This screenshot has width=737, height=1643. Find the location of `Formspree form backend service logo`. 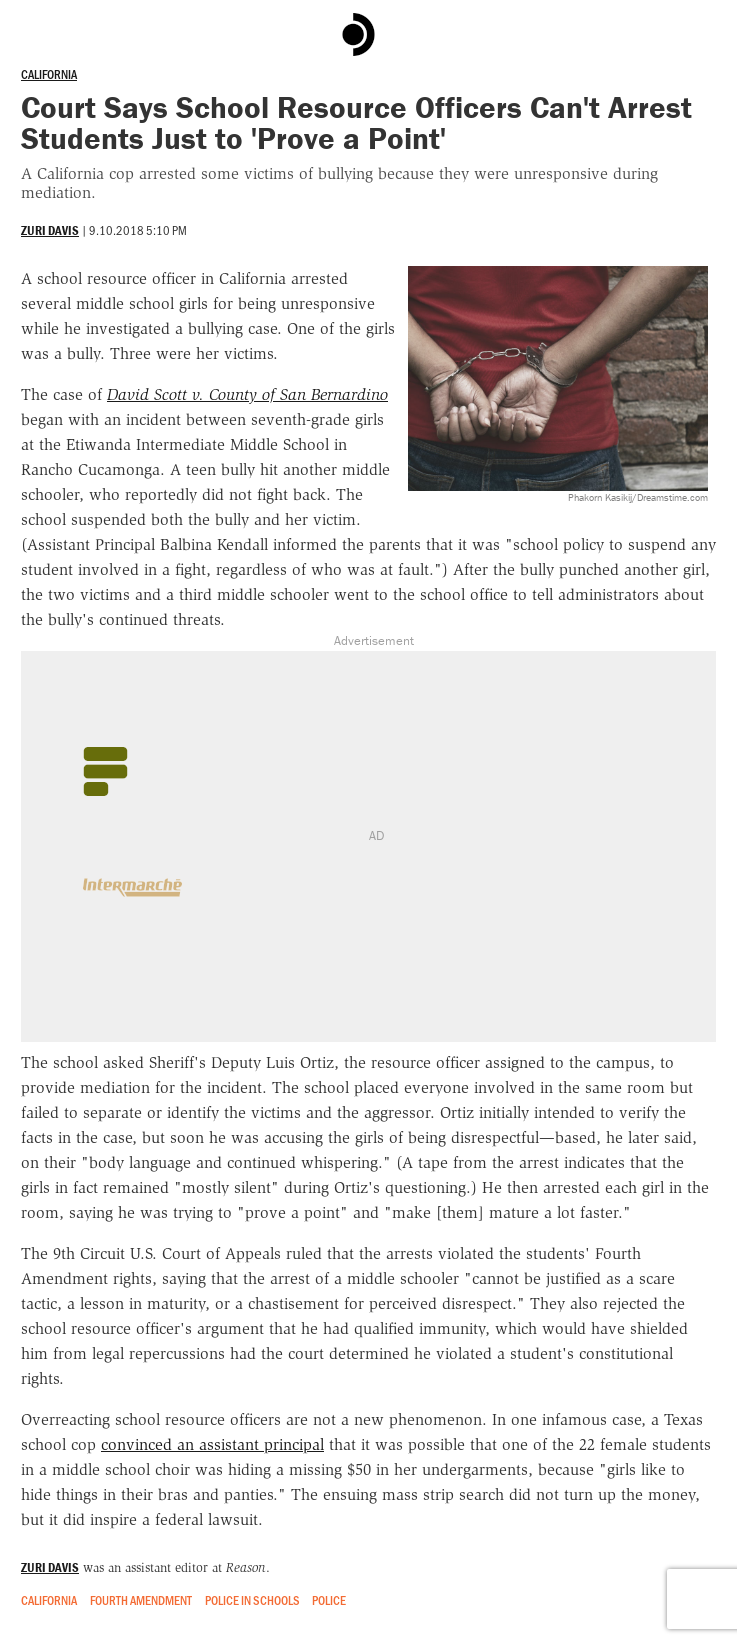

Formspree form backend service logo is located at coordinates (105, 771).